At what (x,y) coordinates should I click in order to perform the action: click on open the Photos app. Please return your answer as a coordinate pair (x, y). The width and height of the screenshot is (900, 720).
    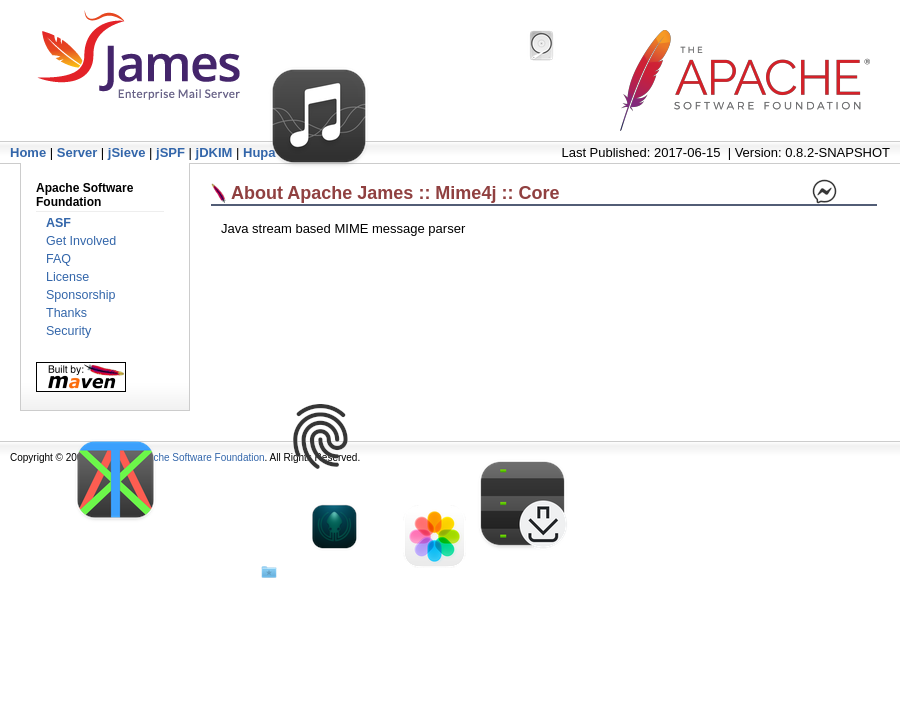
    Looking at the image, I should click on (434, 536).